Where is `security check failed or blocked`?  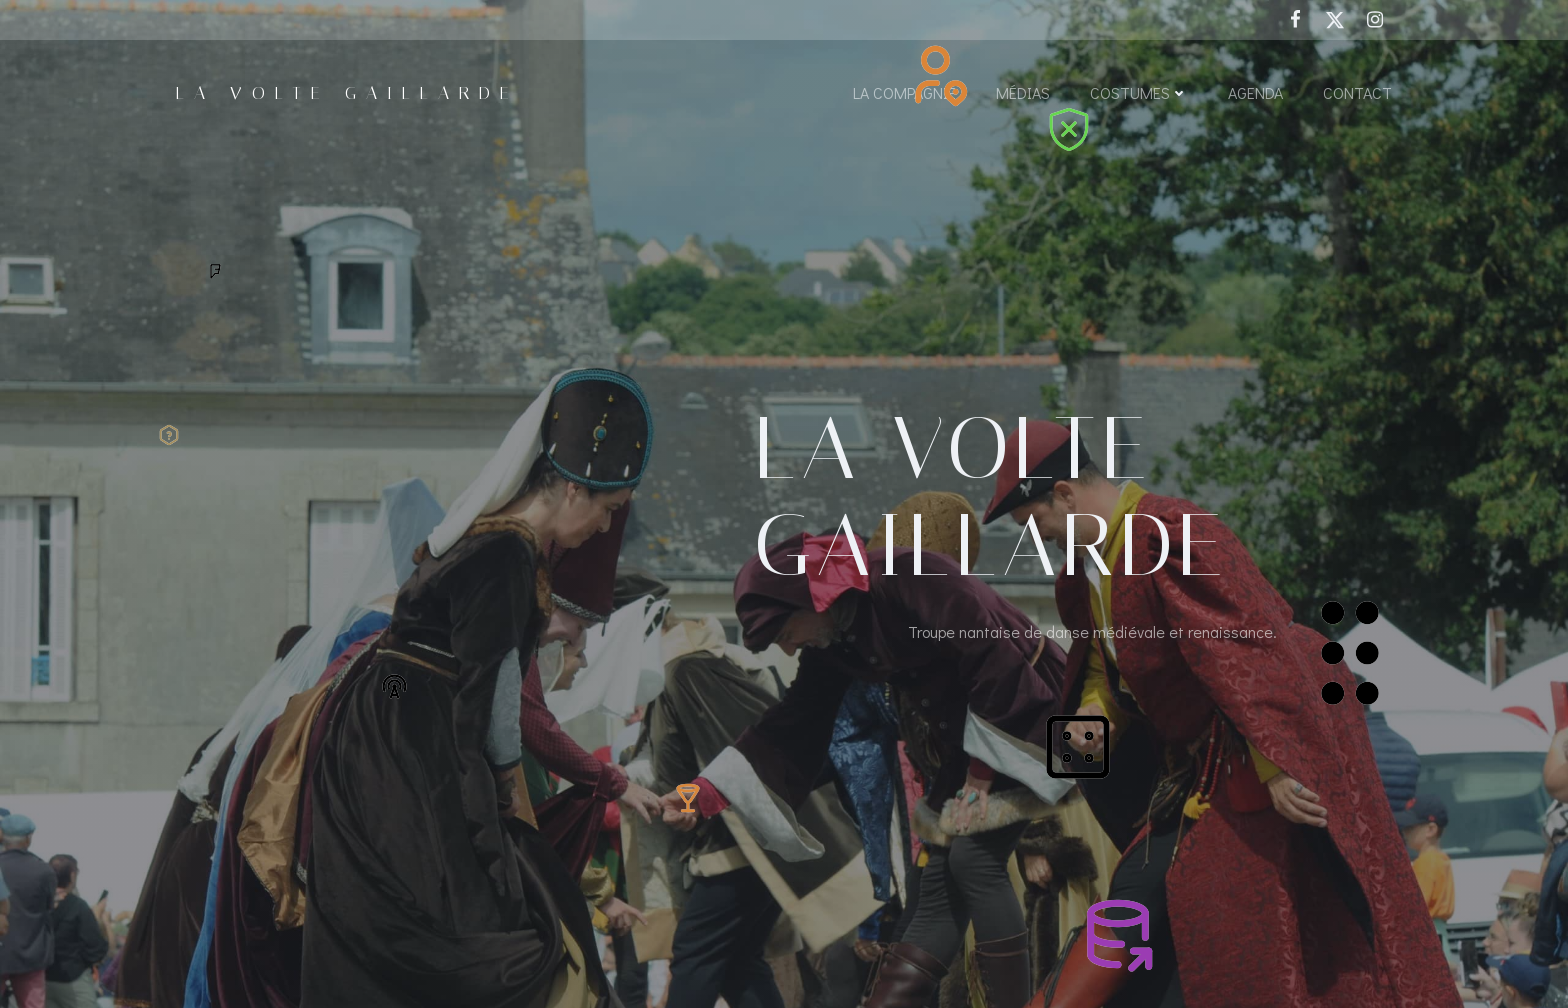 security check failed or blocked is located at coordinates (1069, 130).